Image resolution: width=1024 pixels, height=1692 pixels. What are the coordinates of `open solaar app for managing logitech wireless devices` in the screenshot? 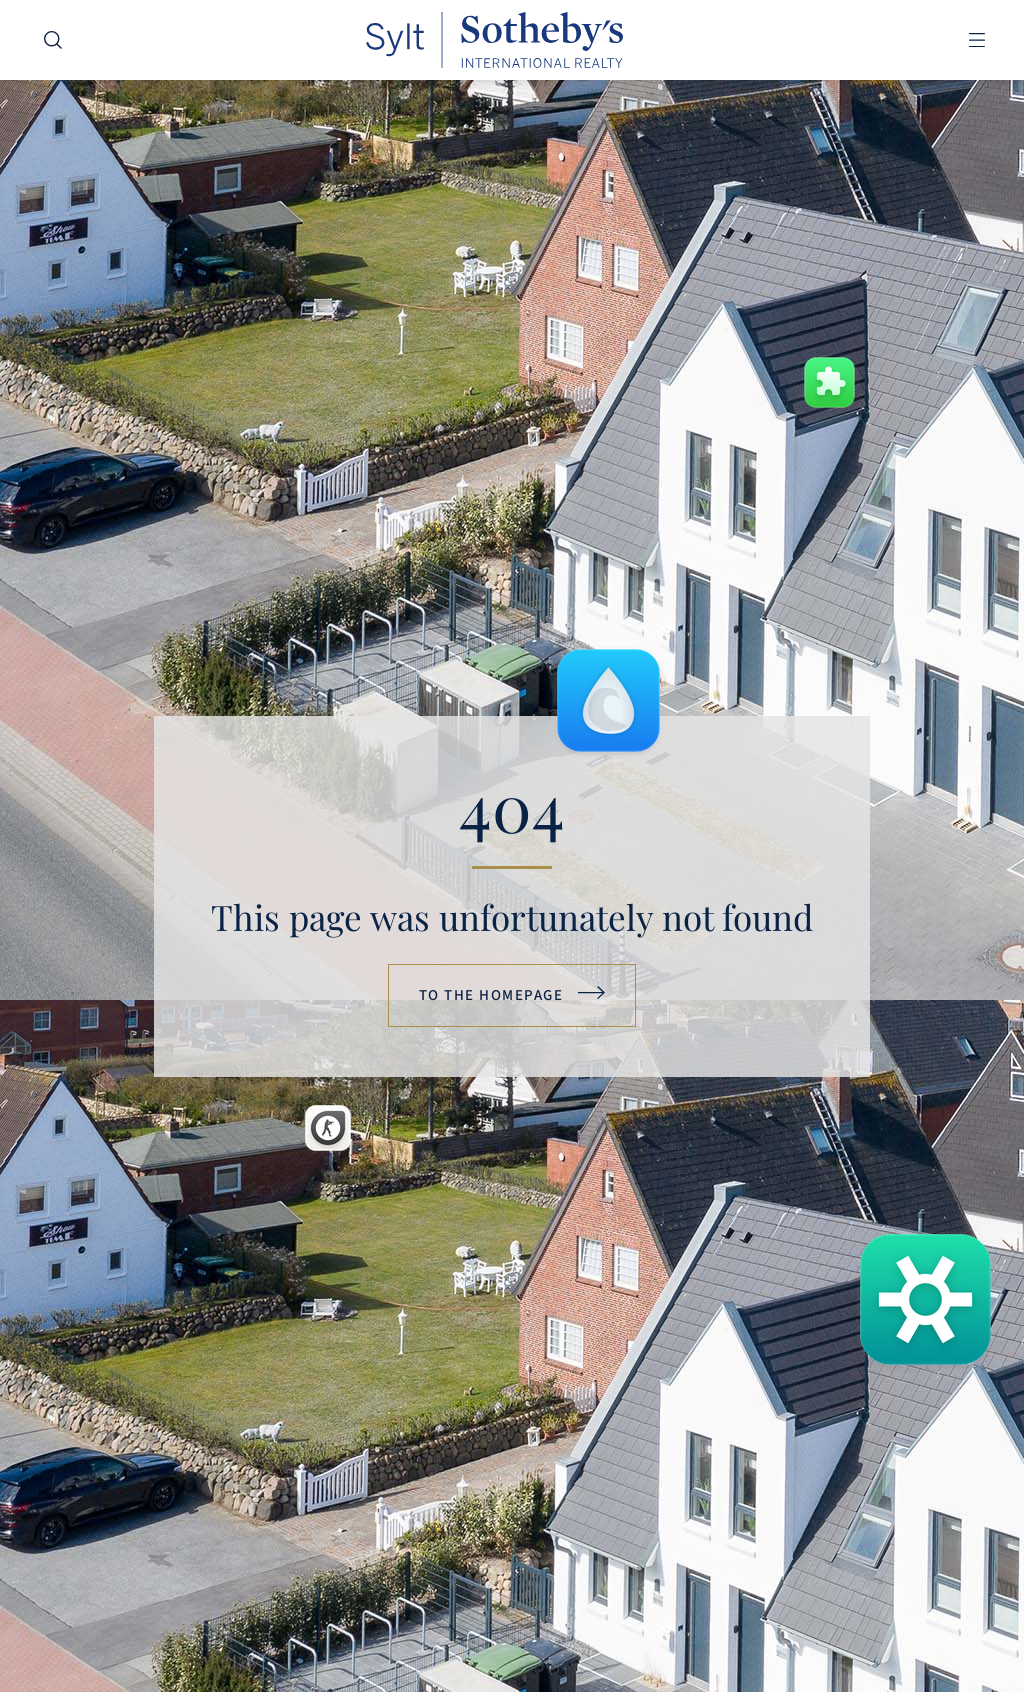 It's located at (925, 1299).